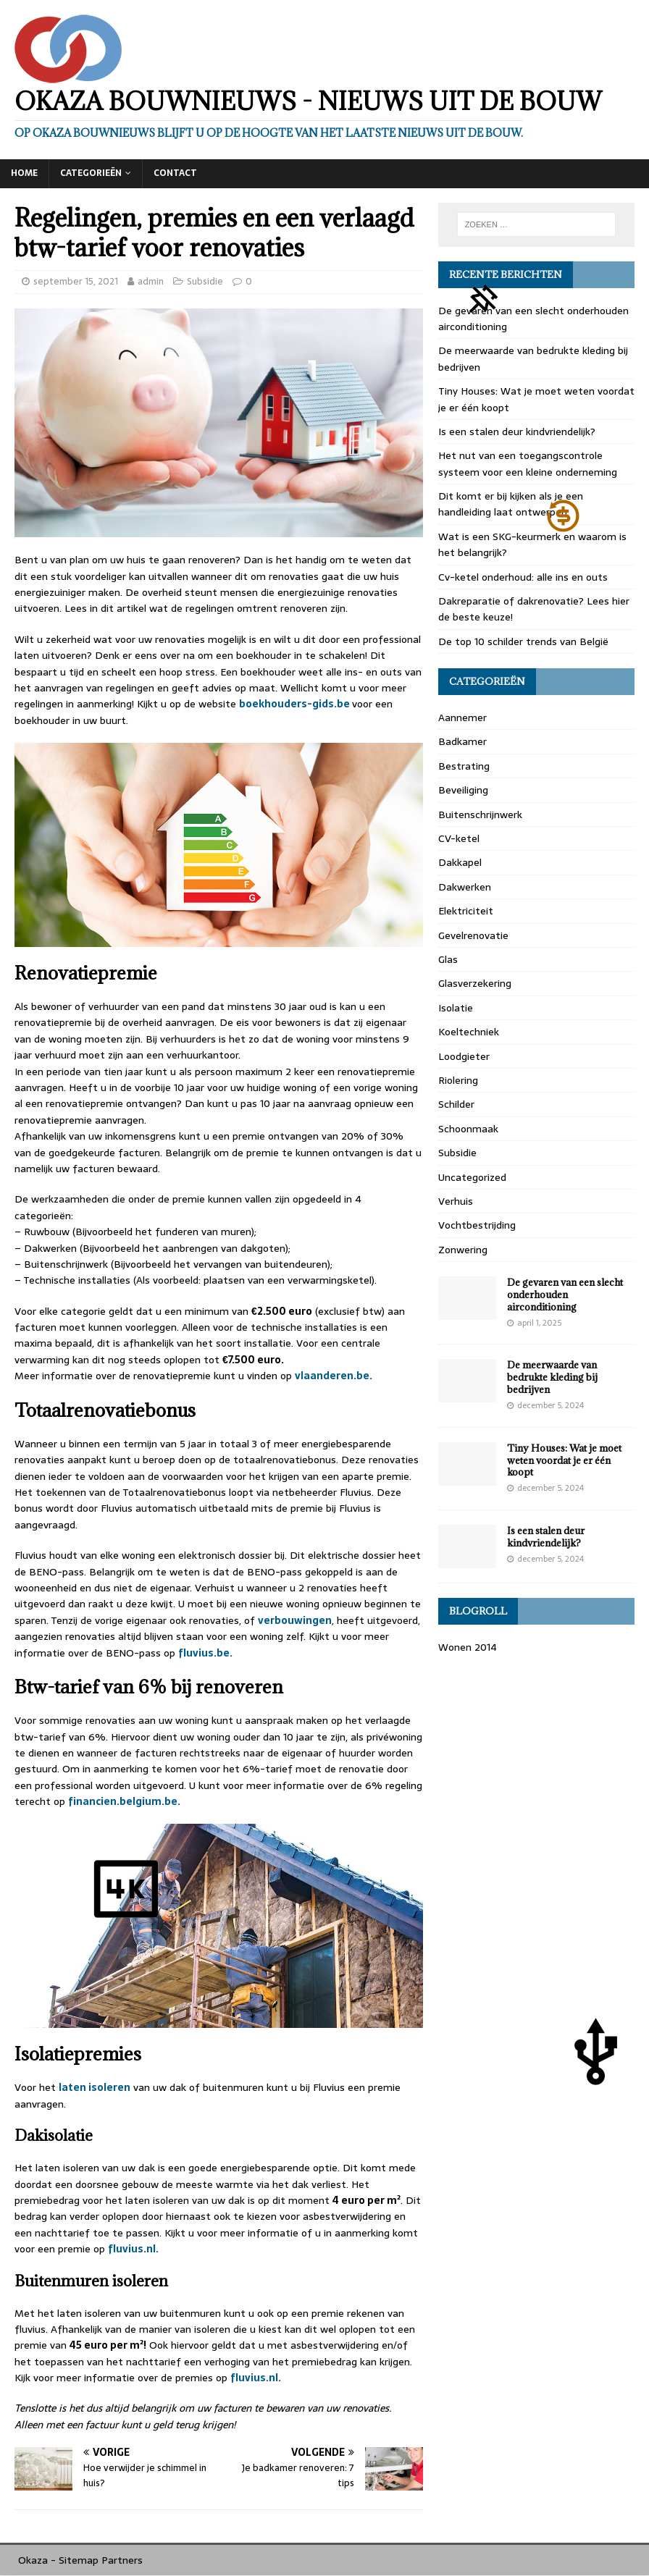 The height and width of the screenshot is (2576, 649). I want to click on request a refund for a purchase, so click(563, 515).